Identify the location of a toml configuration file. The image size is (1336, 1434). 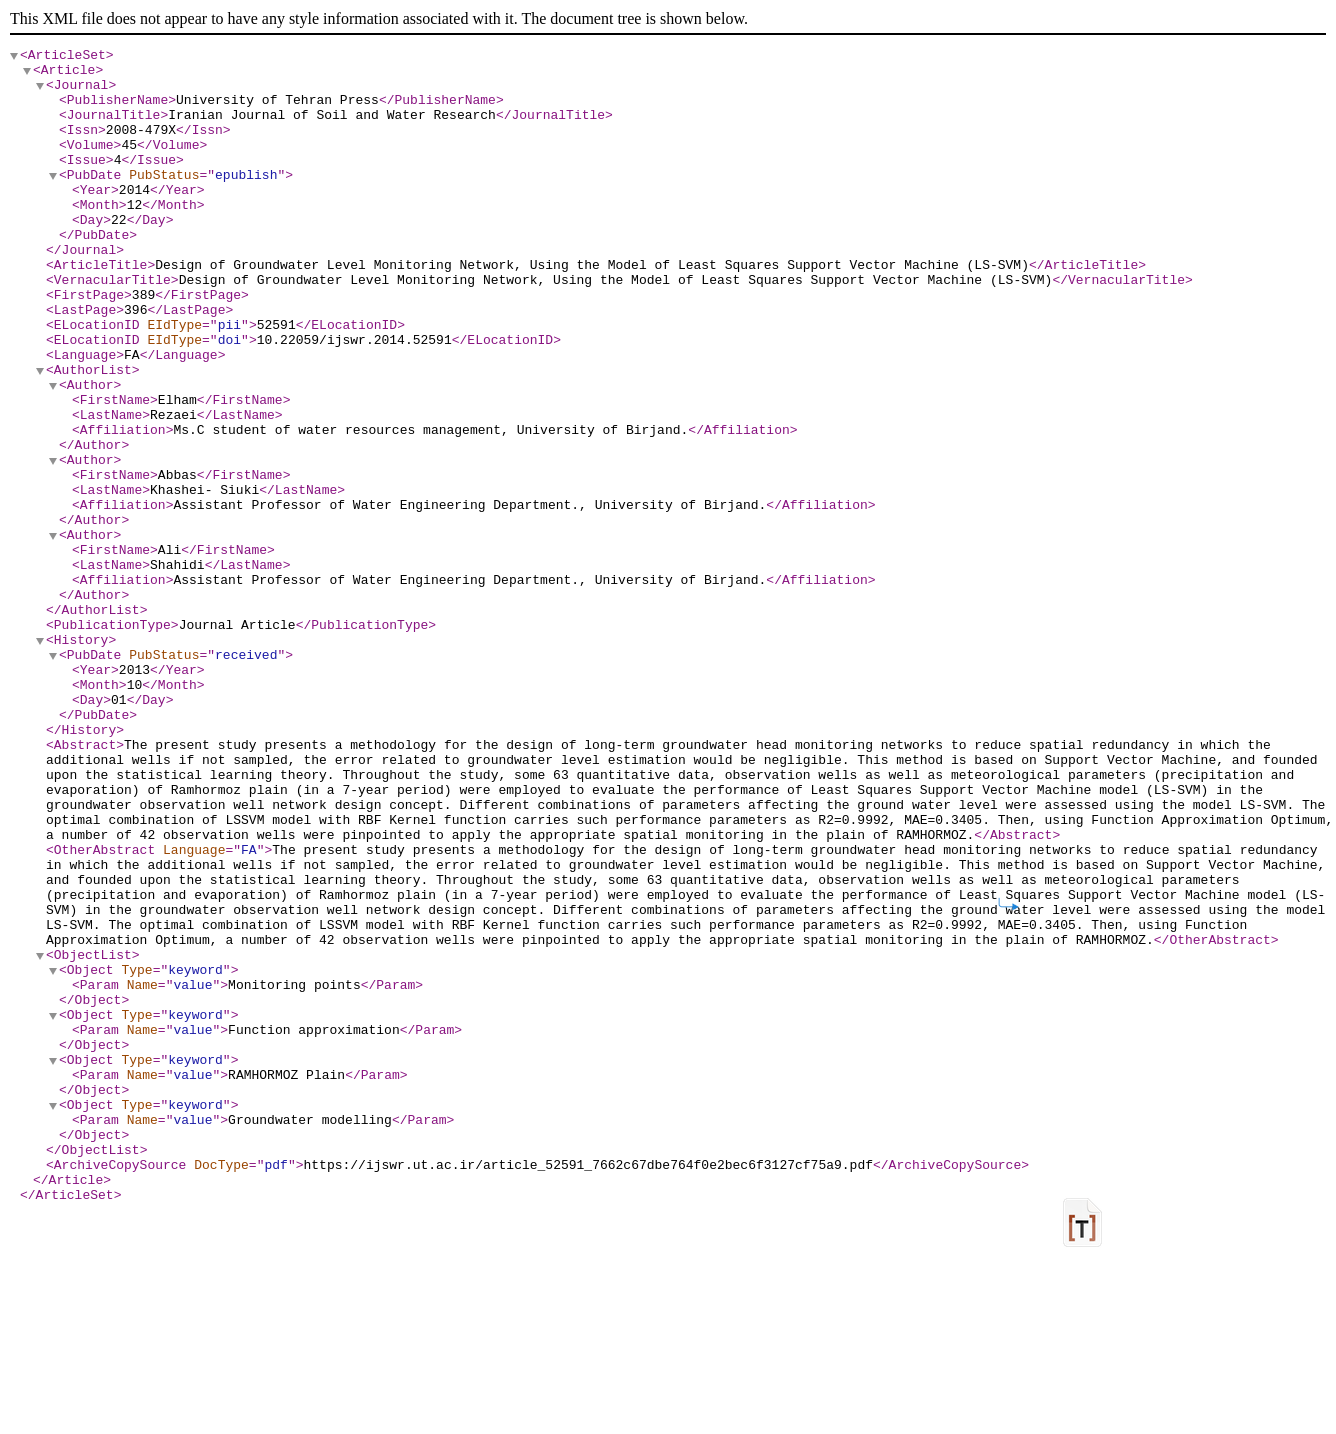
(1082, 1222).